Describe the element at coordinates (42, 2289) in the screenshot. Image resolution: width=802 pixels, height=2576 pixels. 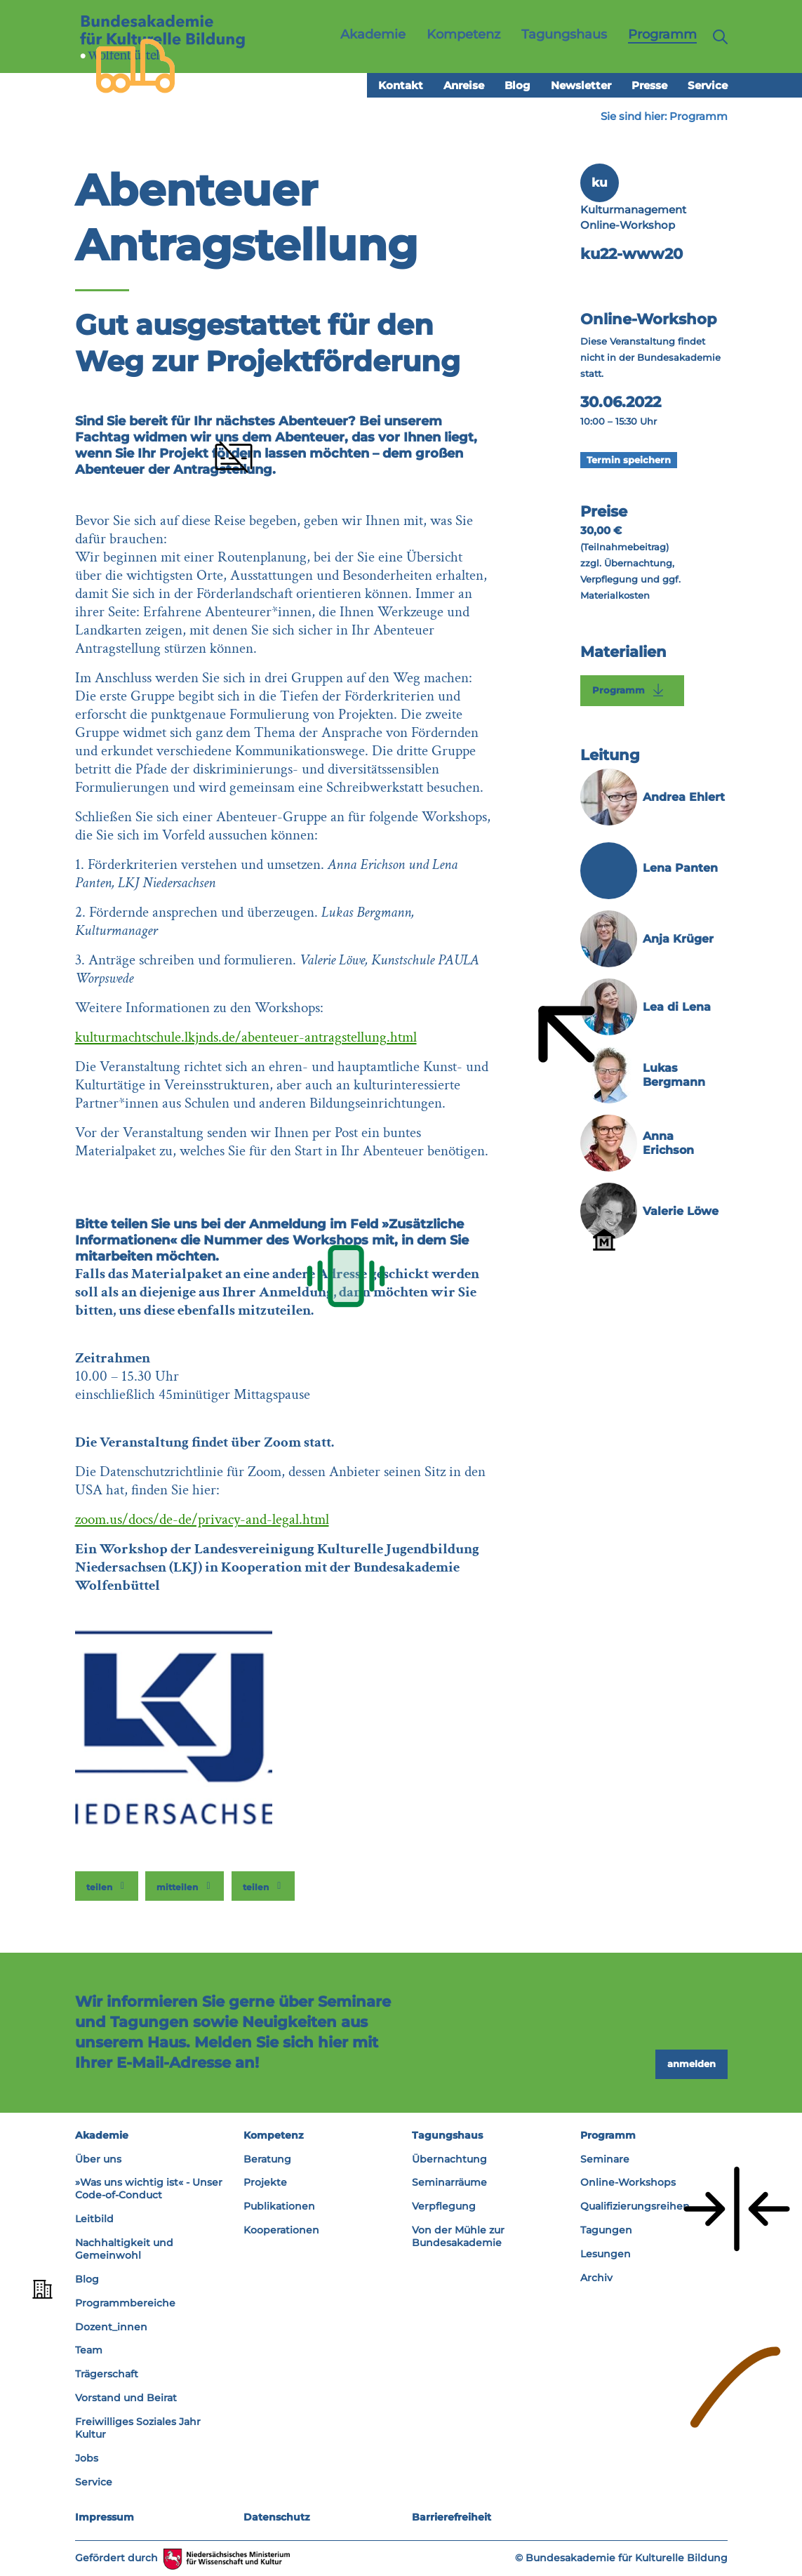
I see `view office or workplace location` at that location.